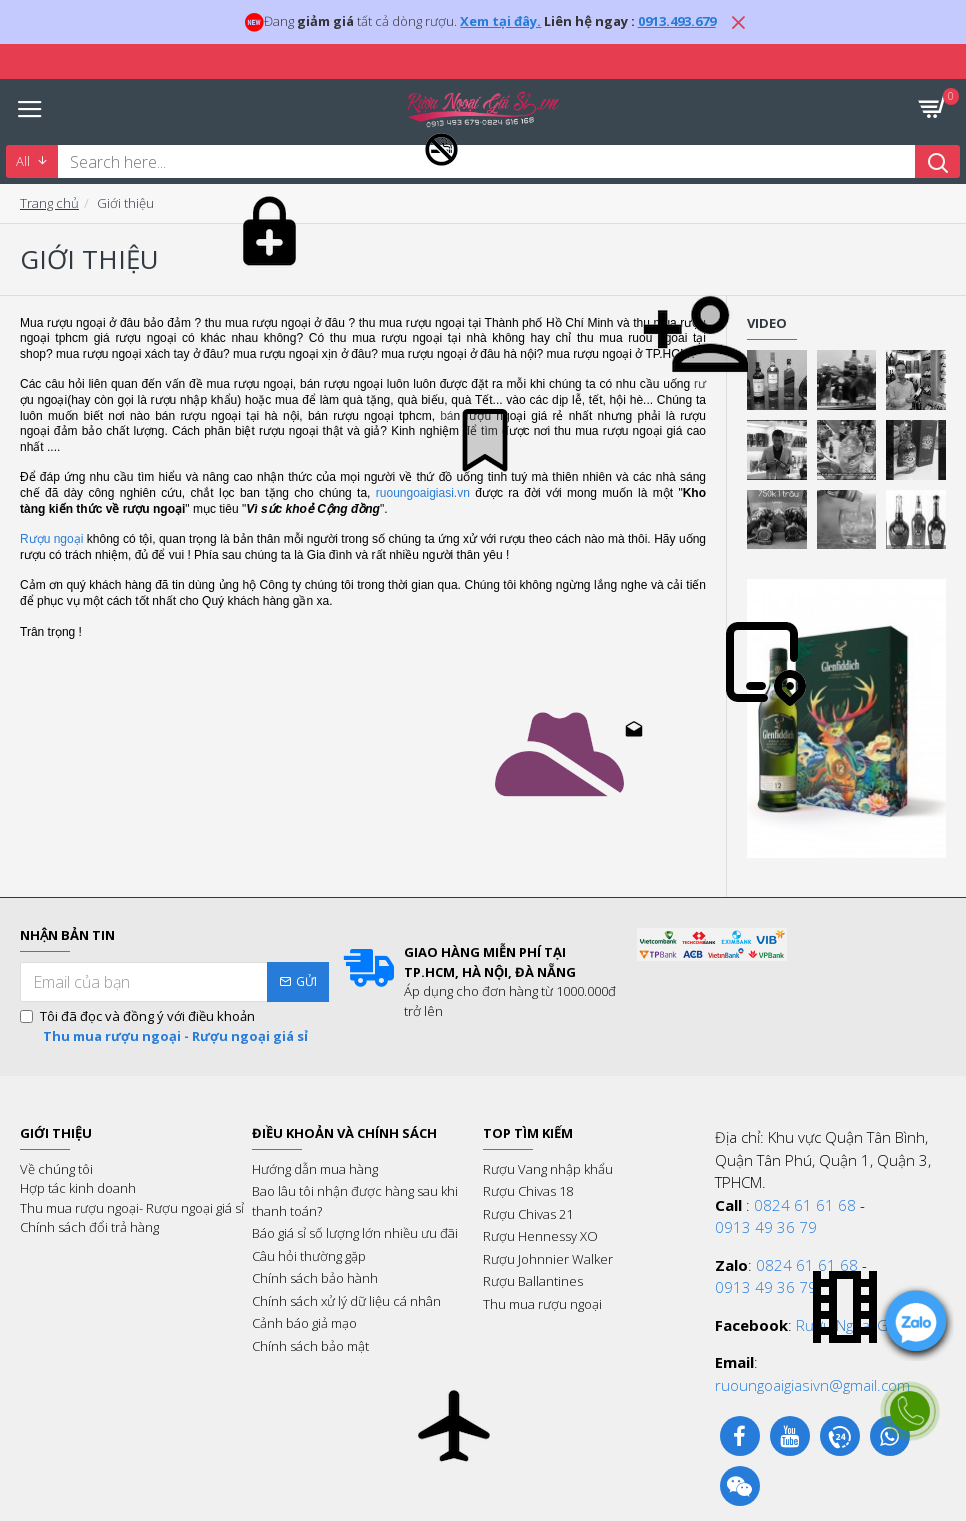 Image resolution: width=966 pixels, height=1521 pixels. What do you see at coordinates (485, 439) in the screenshot?
I see `save this item to your bookmarks` at bounding box center [485, 439].